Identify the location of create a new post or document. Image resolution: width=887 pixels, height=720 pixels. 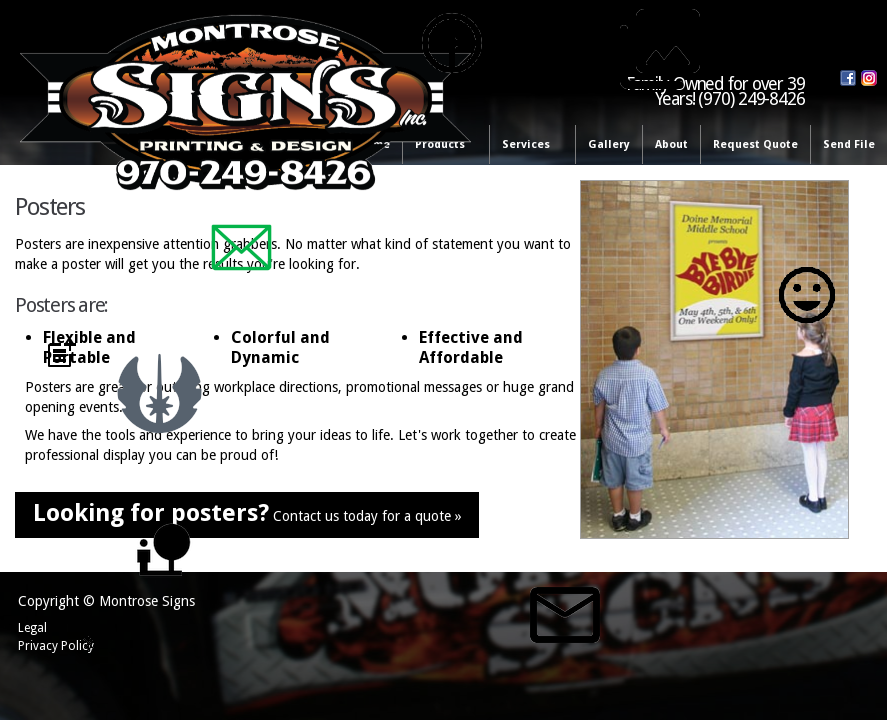
(61, 354).